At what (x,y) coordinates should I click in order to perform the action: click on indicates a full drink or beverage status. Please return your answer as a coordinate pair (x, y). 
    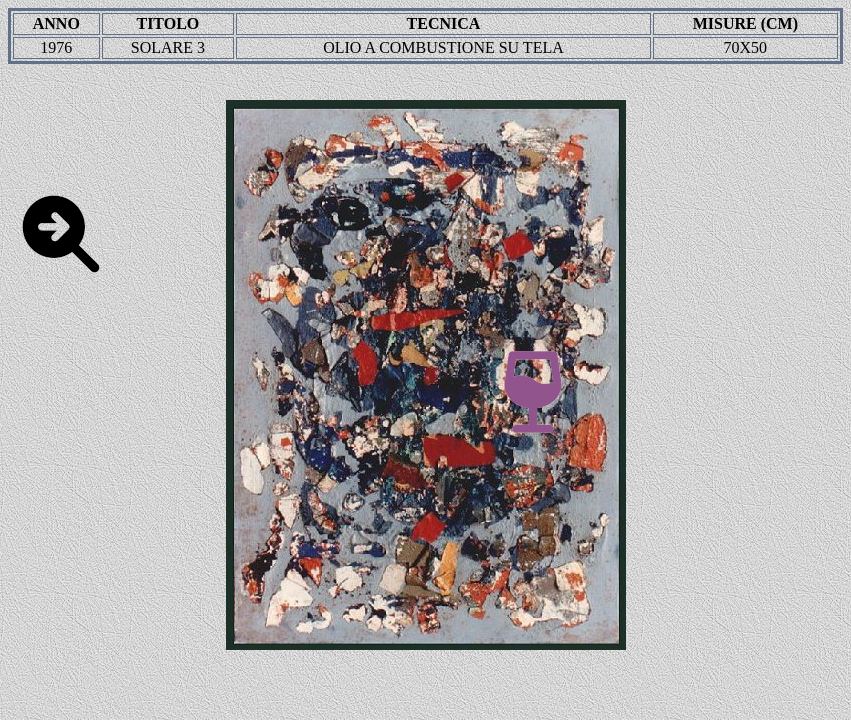
    Looking at the image, I should click on (533, 392).